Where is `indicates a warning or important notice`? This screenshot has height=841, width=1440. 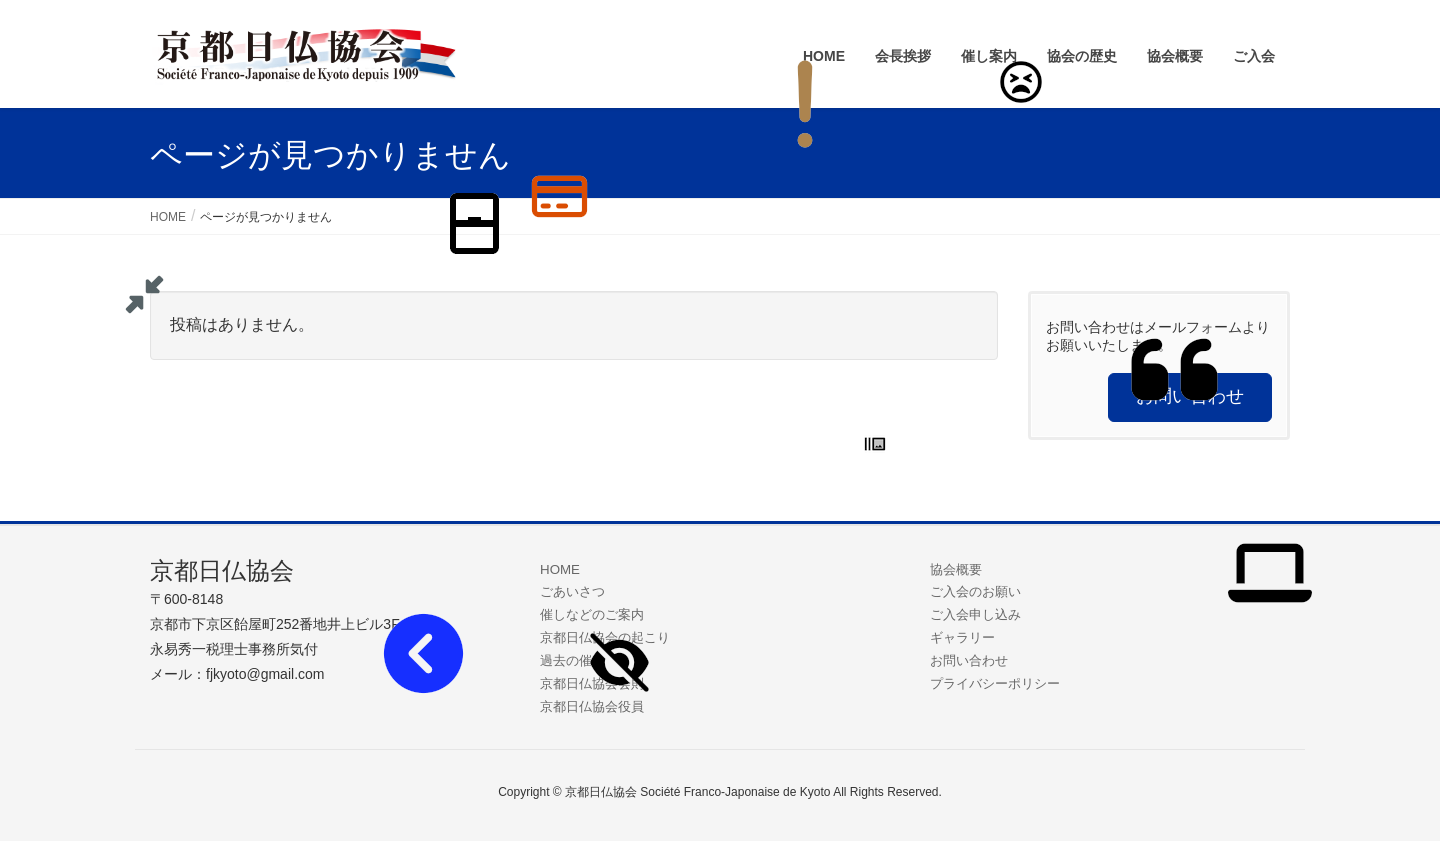
indicates a warning or important notice is located at coordinates (805, 104).